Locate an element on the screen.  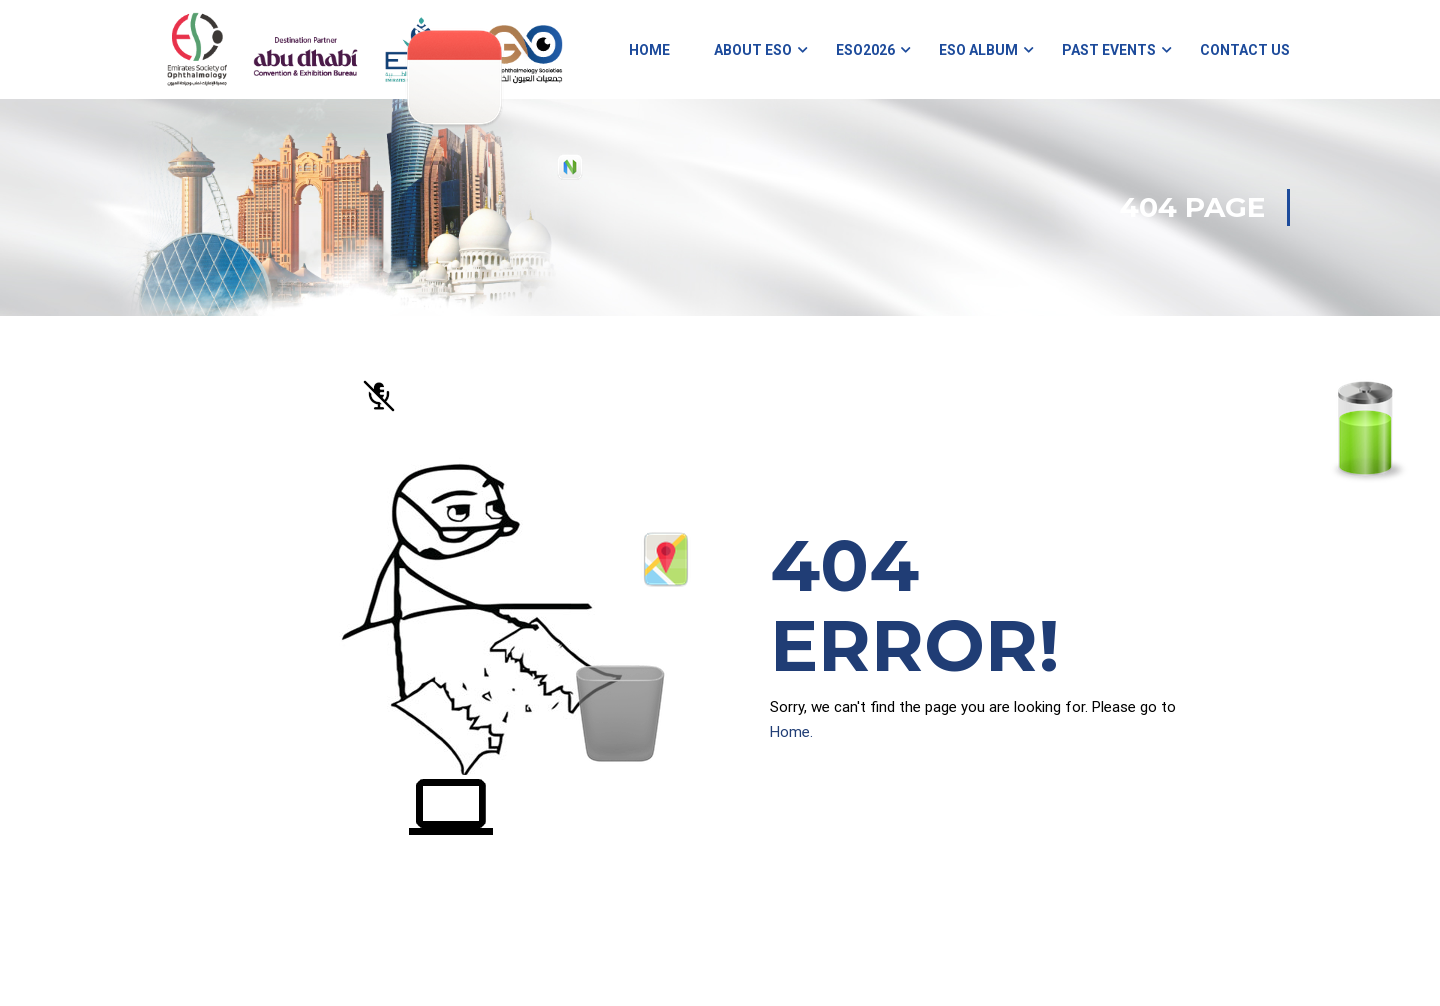
view current battery level is located at coordinates (1365, 428).